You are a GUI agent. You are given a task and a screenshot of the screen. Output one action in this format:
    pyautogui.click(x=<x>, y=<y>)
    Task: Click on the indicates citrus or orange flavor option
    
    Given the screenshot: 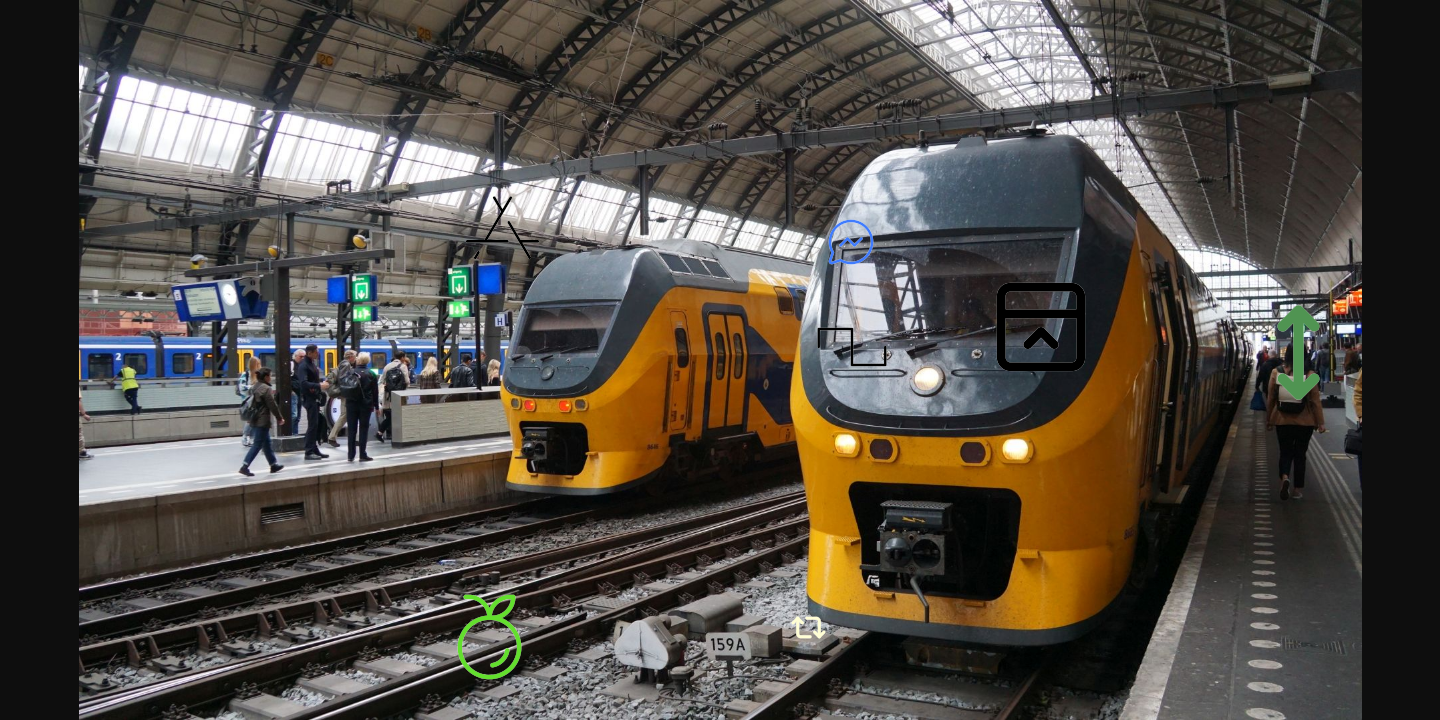 What is the action you would take?
    pyautogui.click(x=489, y=638)
    